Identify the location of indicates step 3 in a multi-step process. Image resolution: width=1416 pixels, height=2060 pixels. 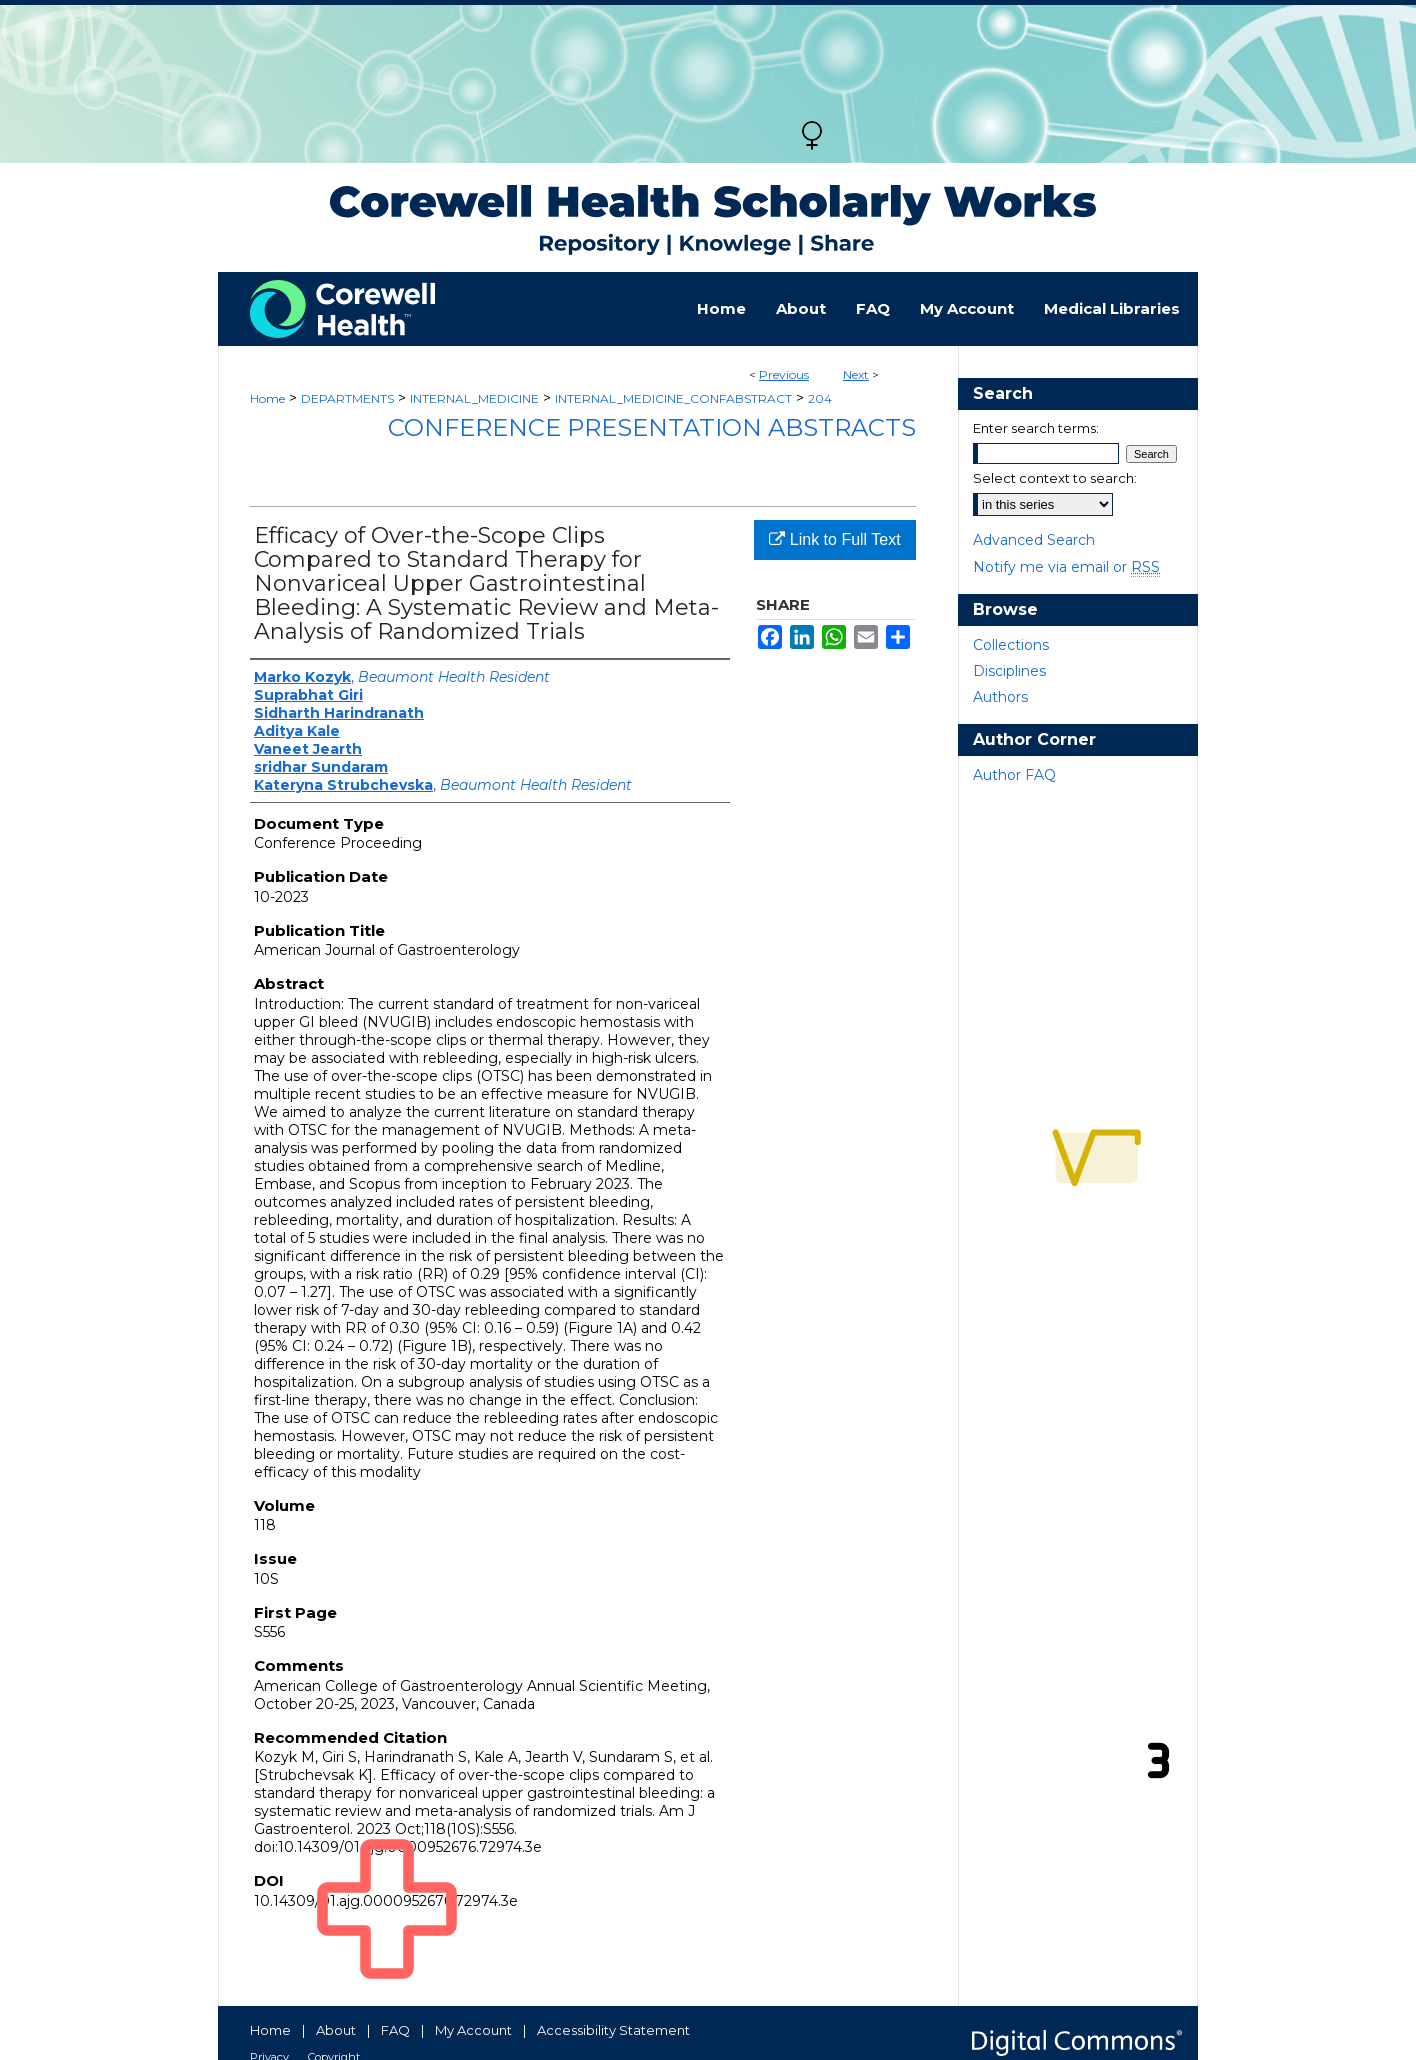
(1158, 1760).